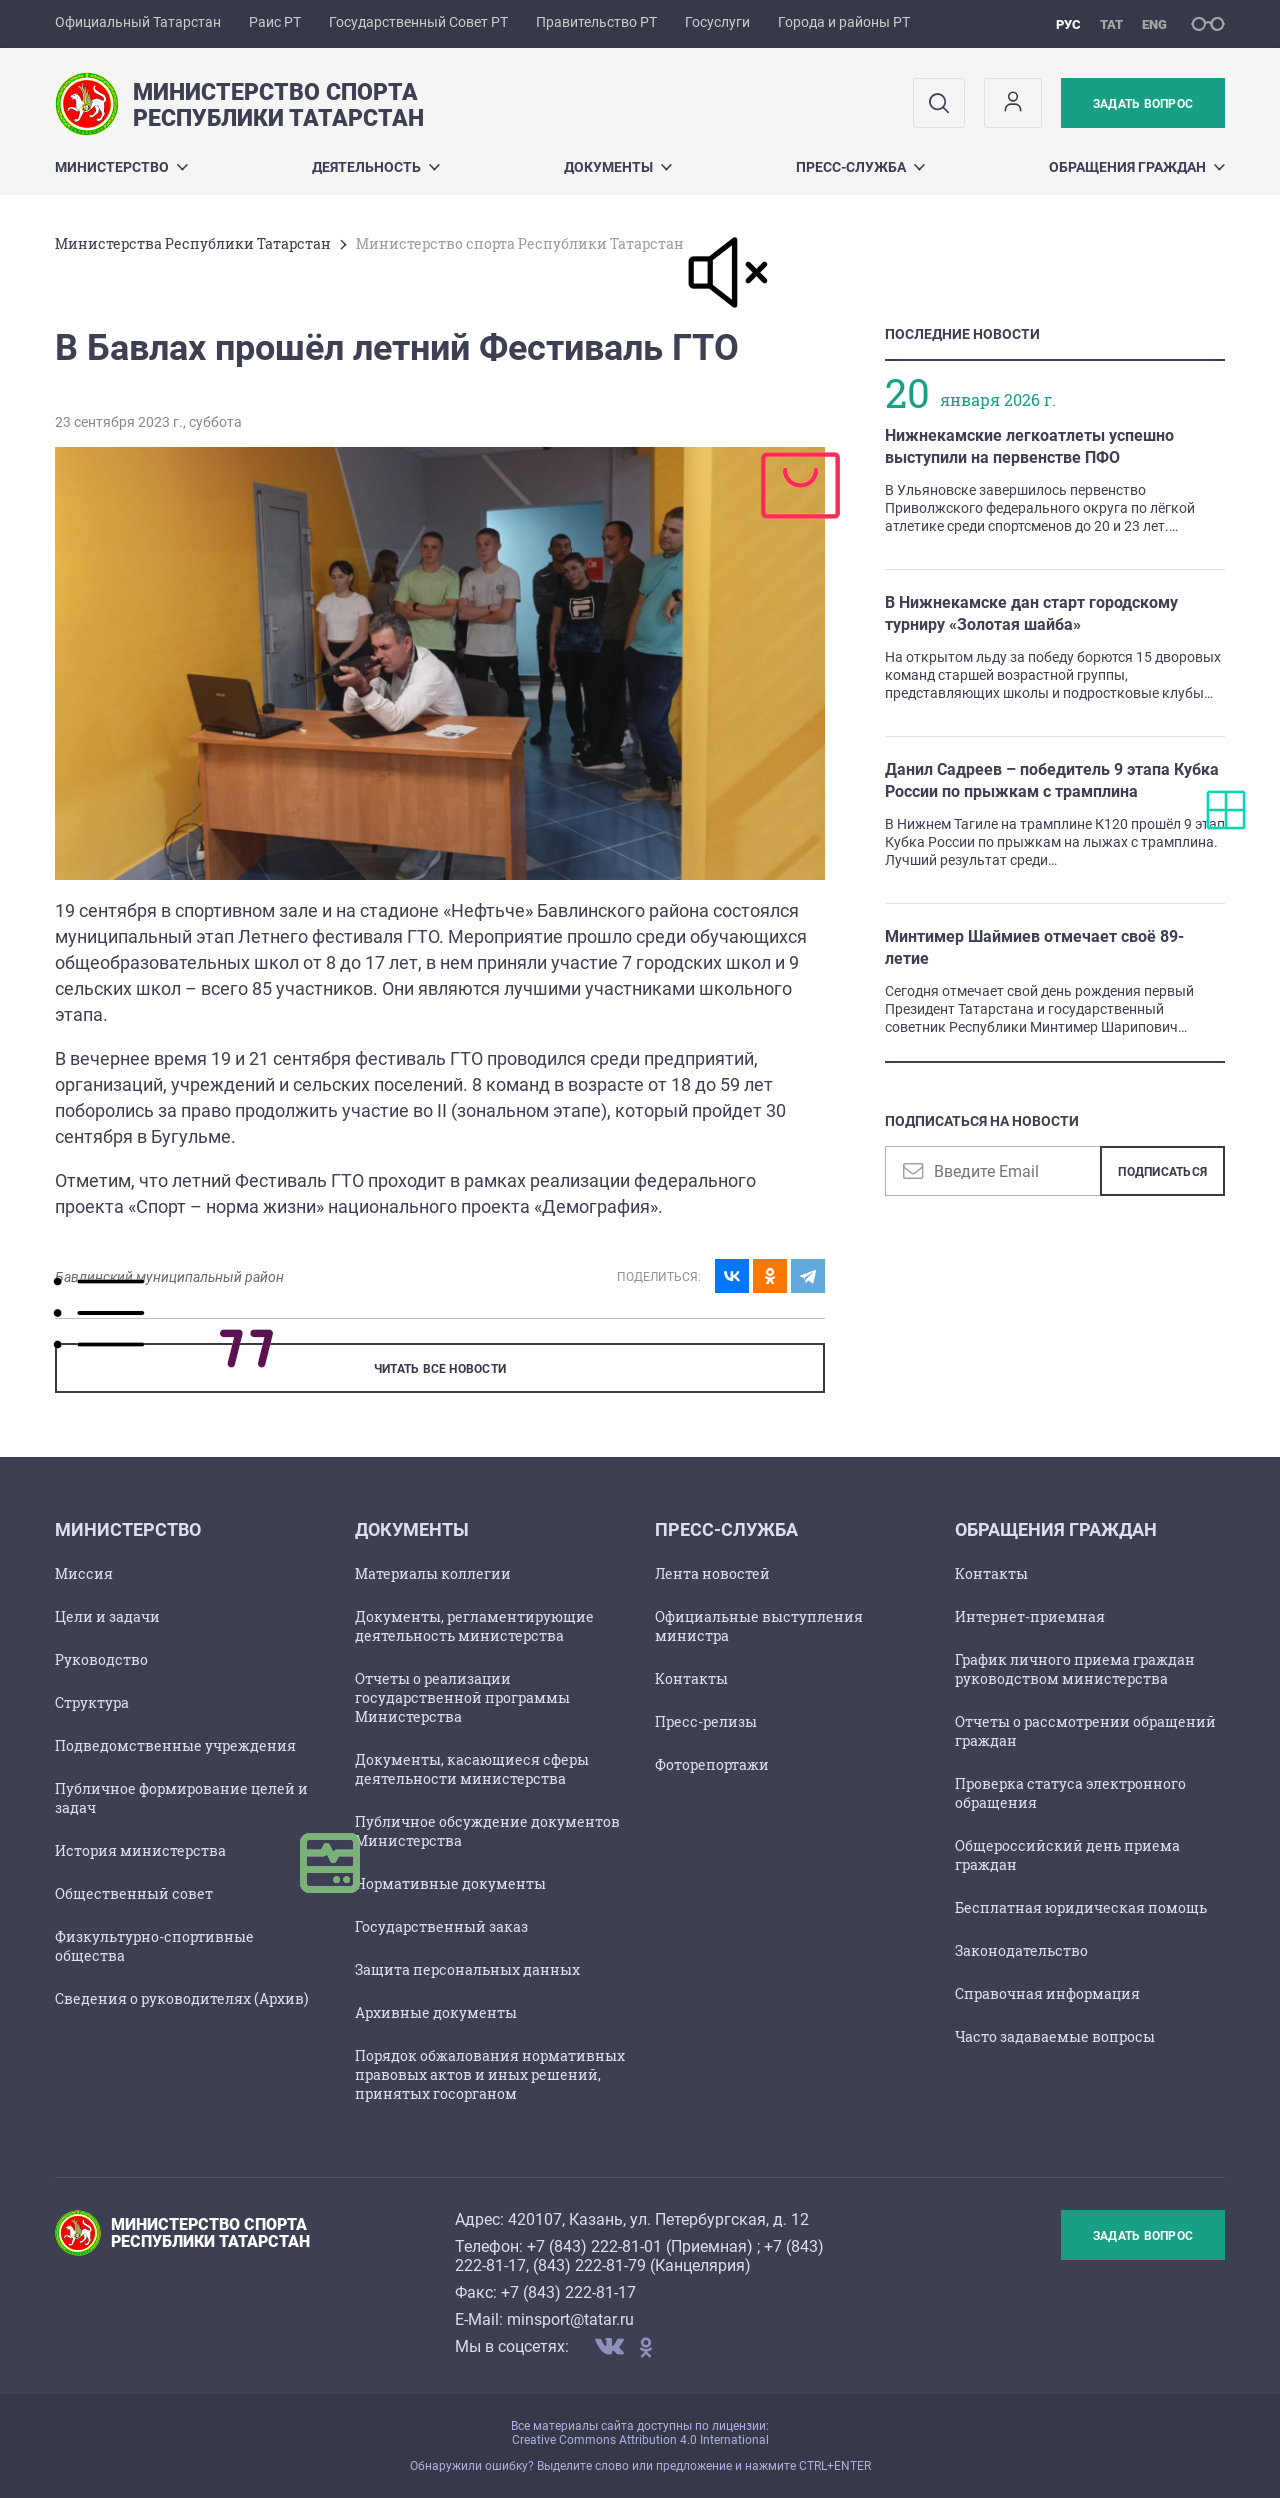 Image resolution: width=1280 pixels, height=2498 pixels. I want to click on view heart rate or vital signs data, so click(330, 1863).